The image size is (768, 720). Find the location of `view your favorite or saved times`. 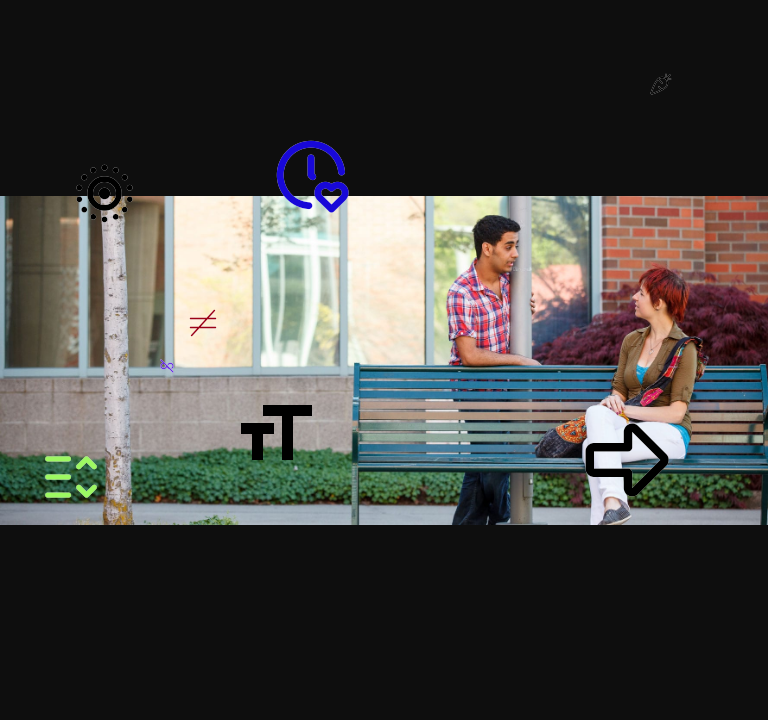

view your favorite or saved times is located at coordinates (311, 175).